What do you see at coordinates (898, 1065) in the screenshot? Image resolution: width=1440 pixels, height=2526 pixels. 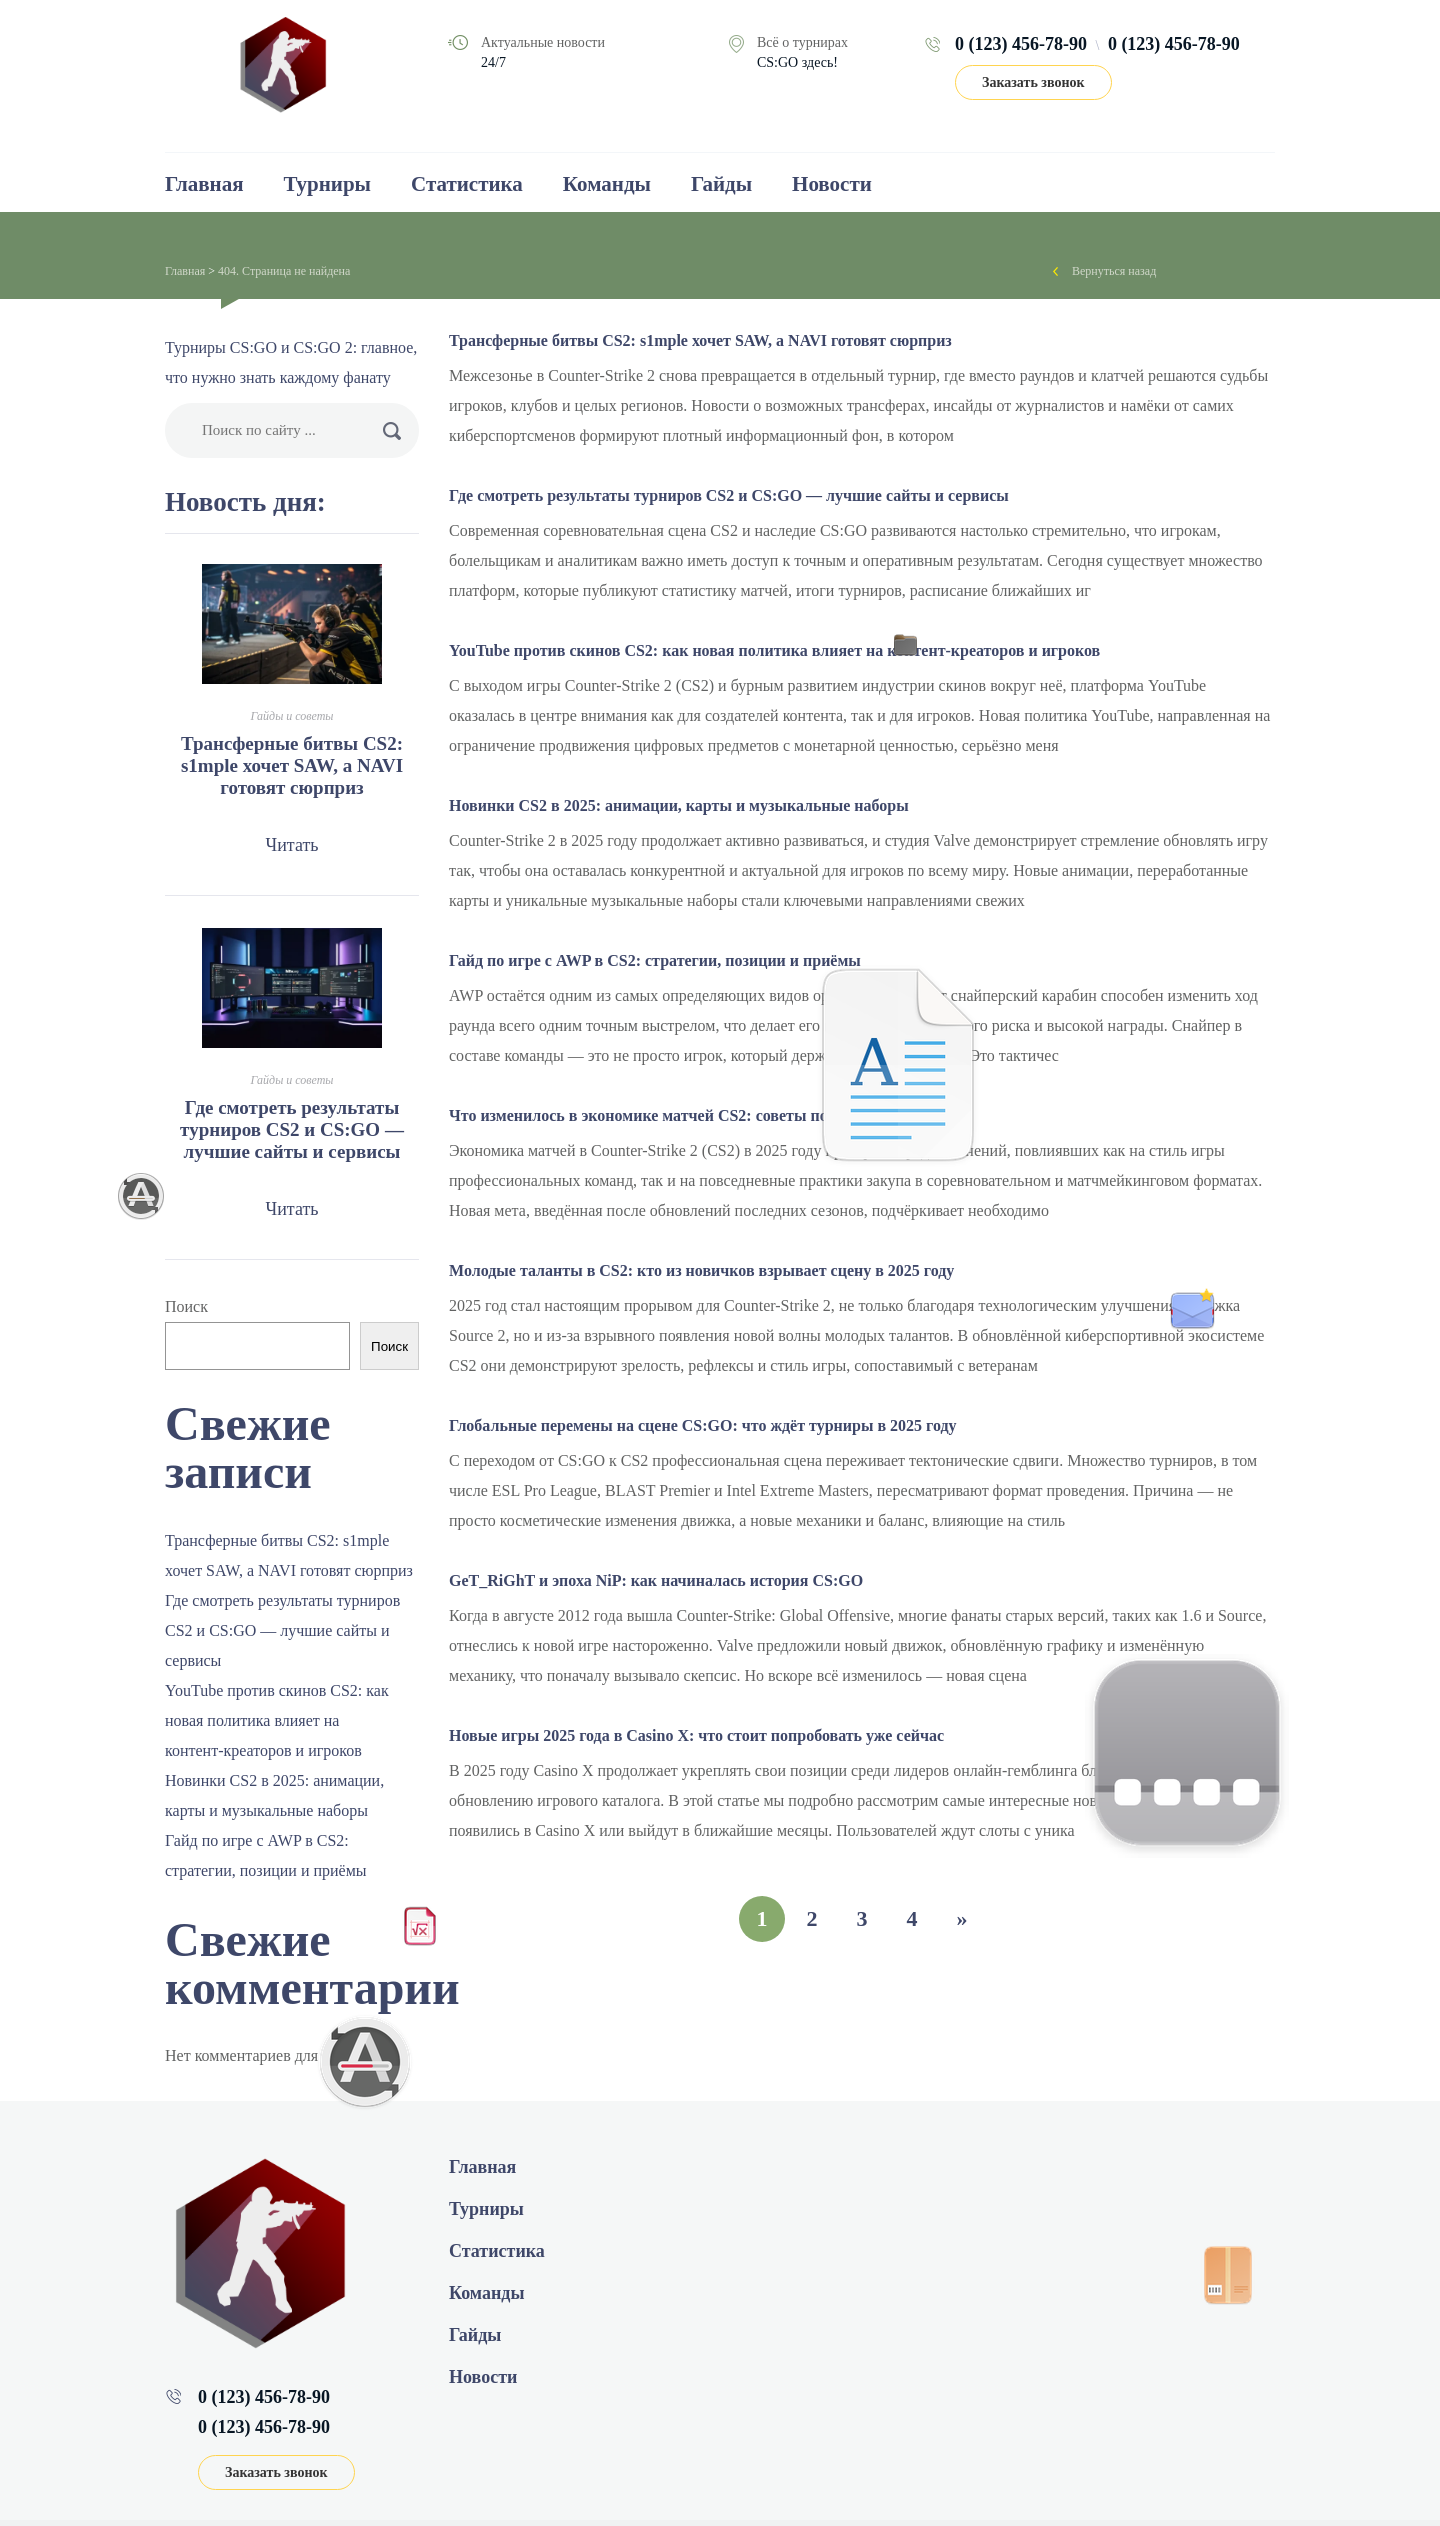 I see `open a word processing document` at bounding box center [898, 1065].